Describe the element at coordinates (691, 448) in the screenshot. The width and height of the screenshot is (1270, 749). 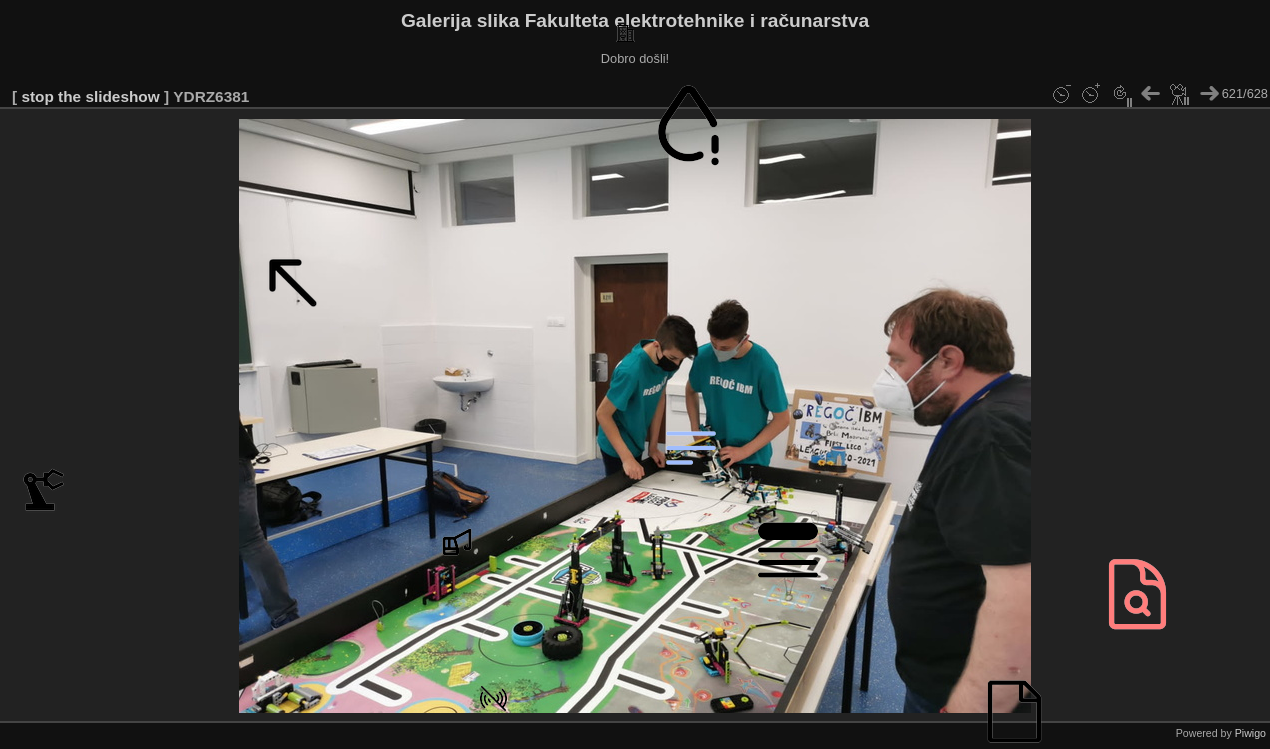
I see `open navigation menu` at that location.